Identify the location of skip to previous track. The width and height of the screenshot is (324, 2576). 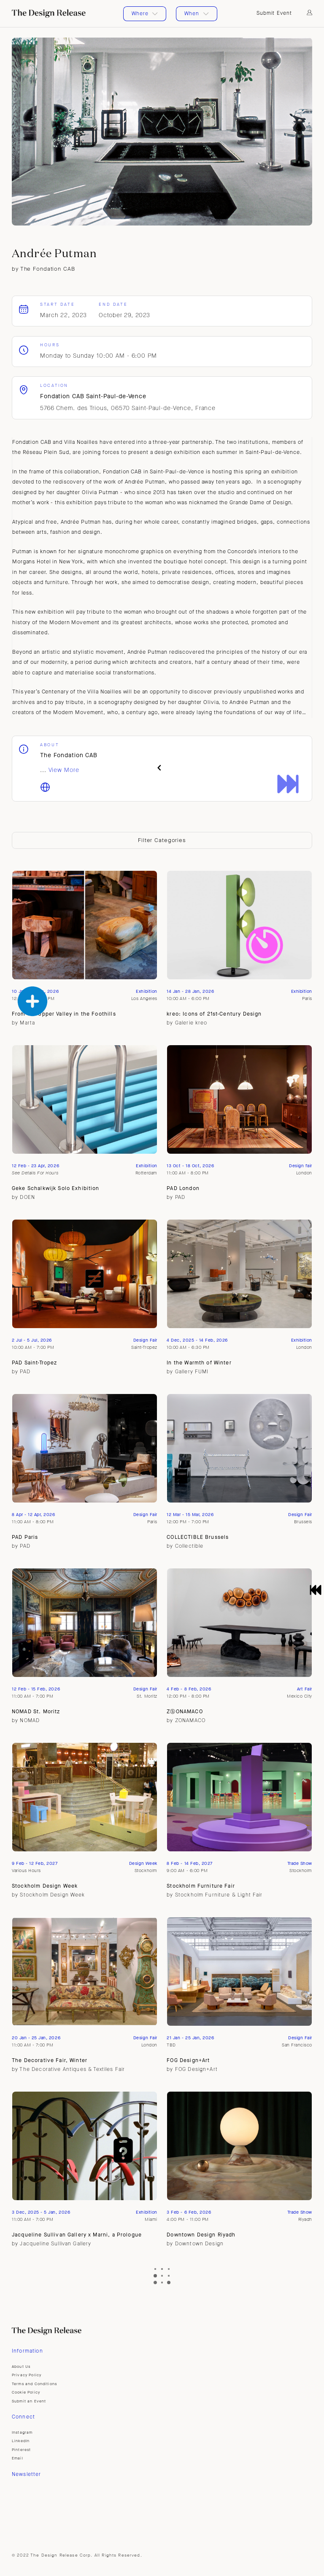
(316, 1590).